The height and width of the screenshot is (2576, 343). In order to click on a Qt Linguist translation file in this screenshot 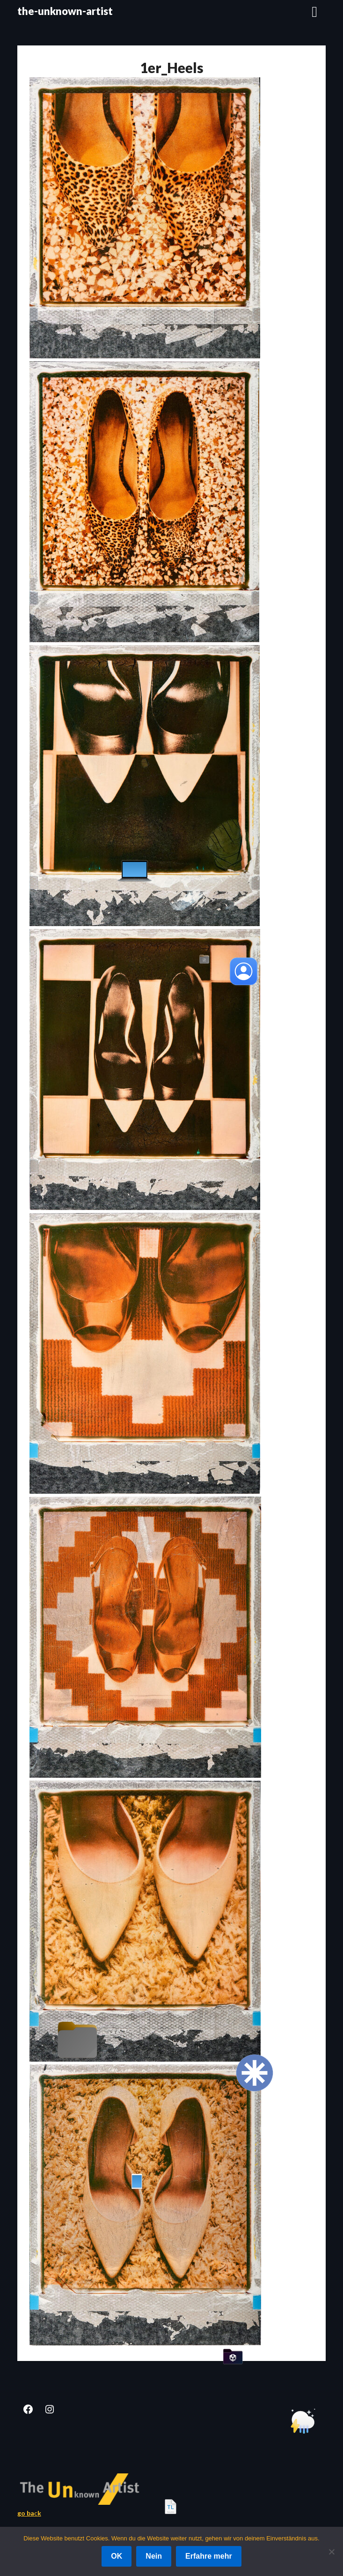, I will do `click(170, 2507)`.